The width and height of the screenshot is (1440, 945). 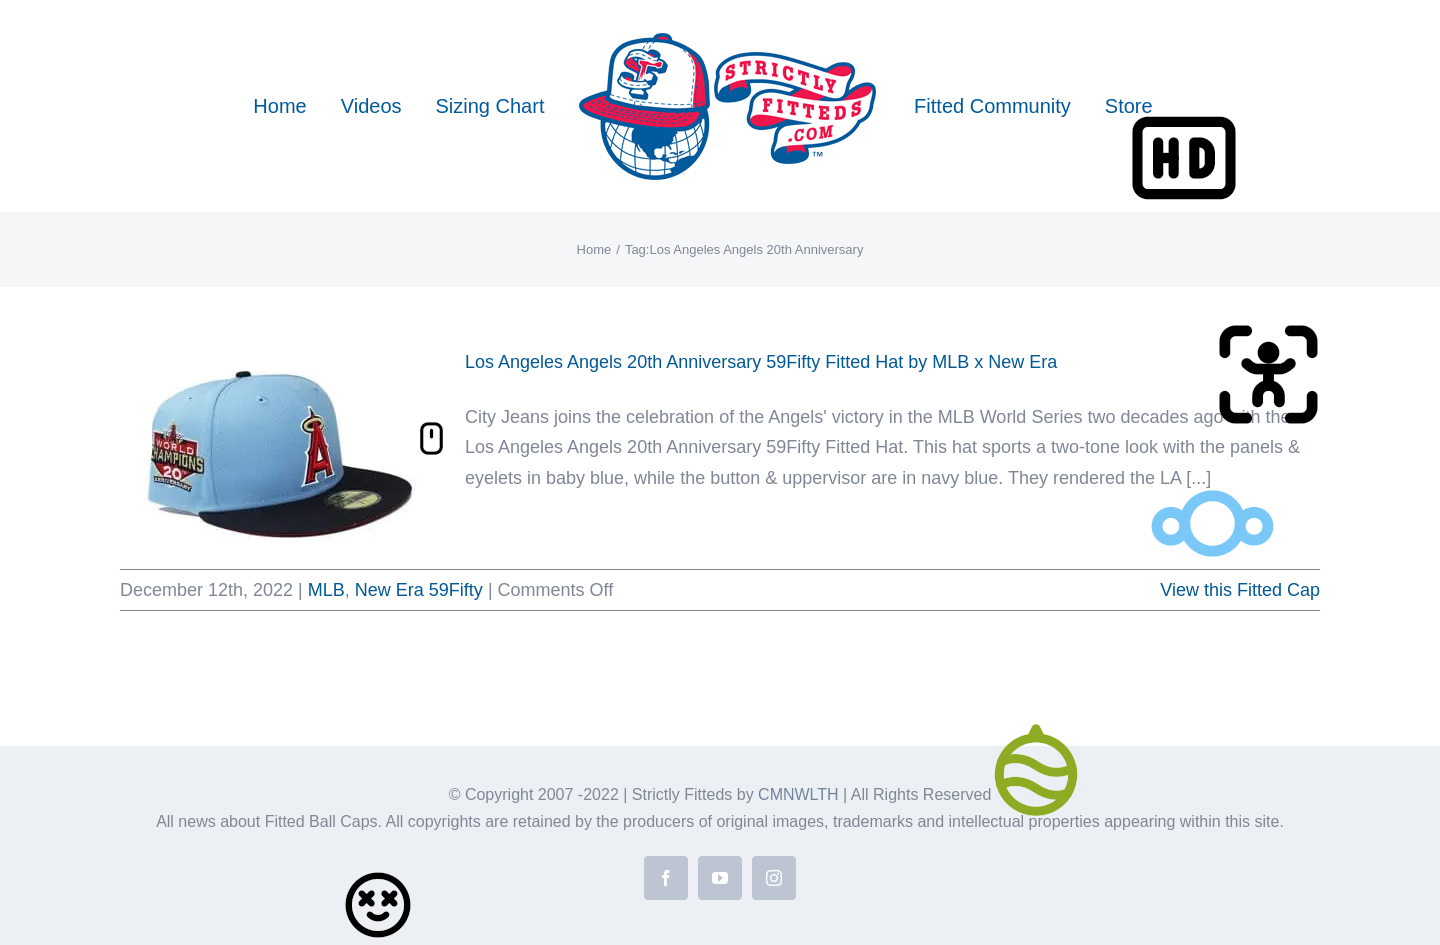 What do you see at coordinates (1212, 523) in the screenshot?
I see `open nextcloud app` at bounding box center [1212, 523].